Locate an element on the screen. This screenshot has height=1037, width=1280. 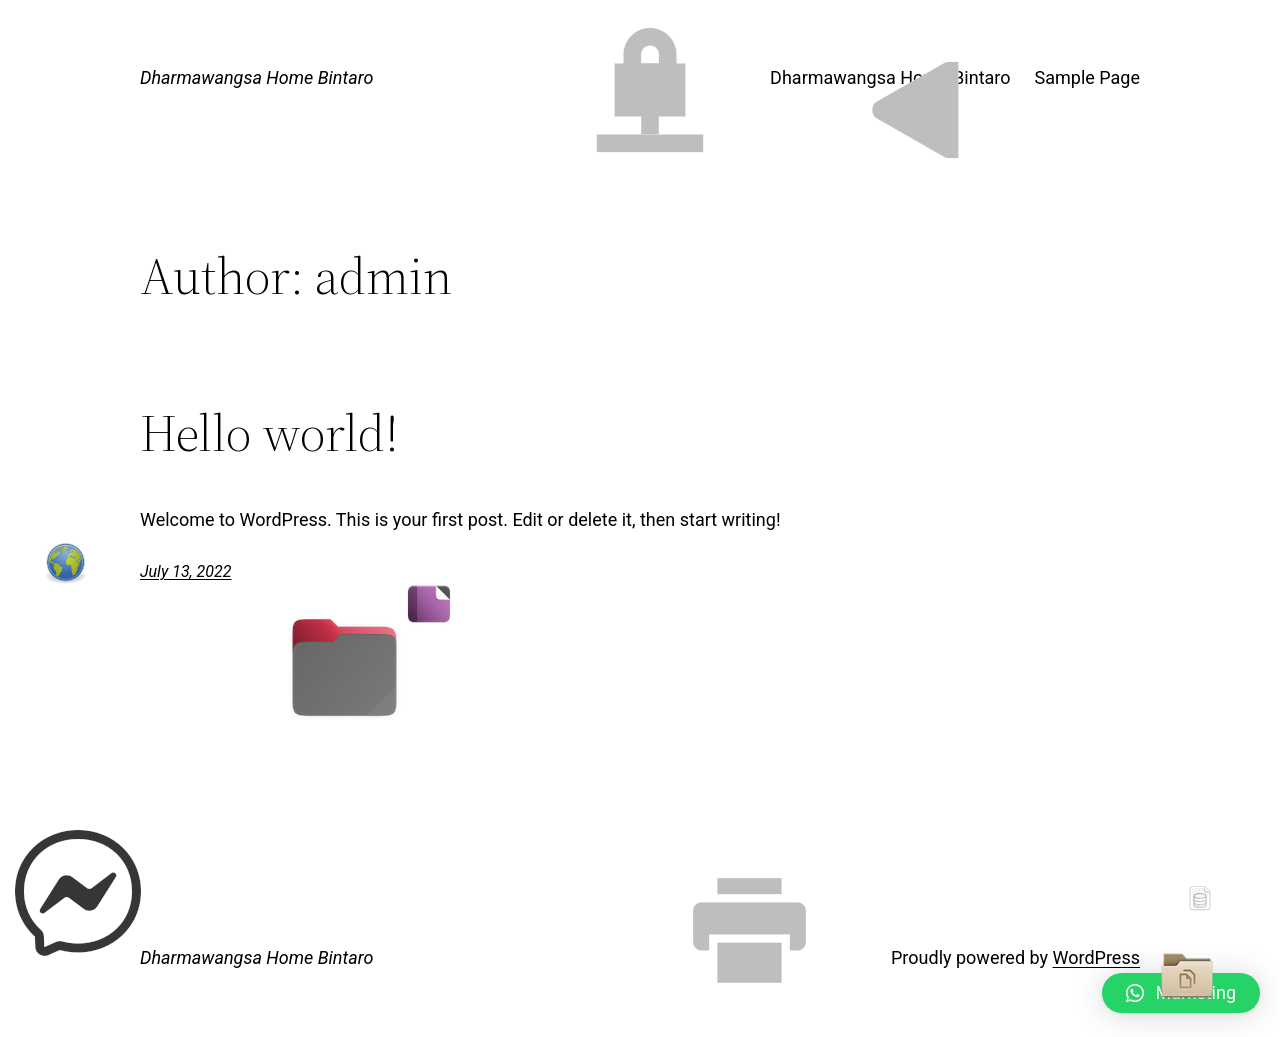
indicates web or internet content is located at coordinates (66, 563).